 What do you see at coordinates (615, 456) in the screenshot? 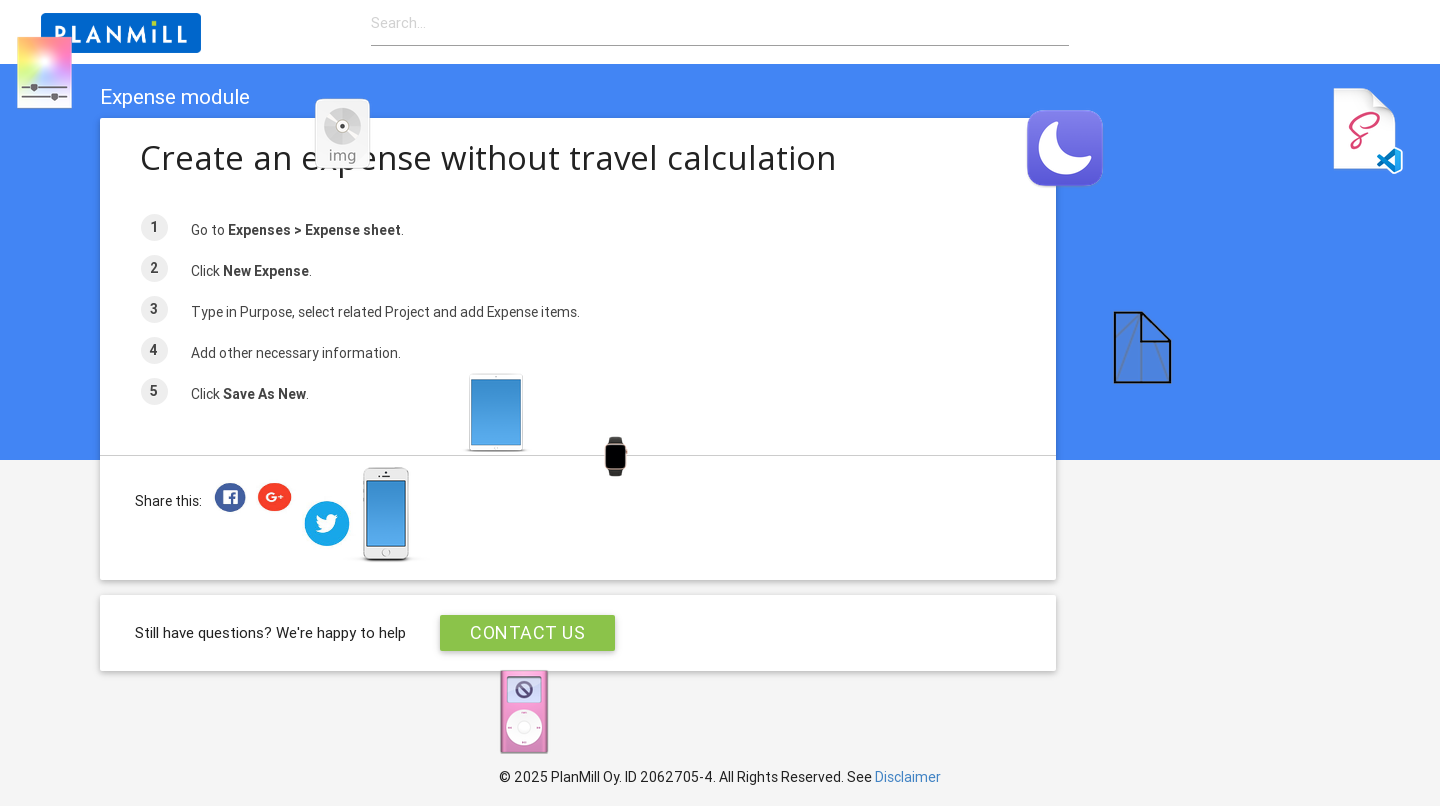
I see `apple watch se device icon` at bounding box center [615, 456].